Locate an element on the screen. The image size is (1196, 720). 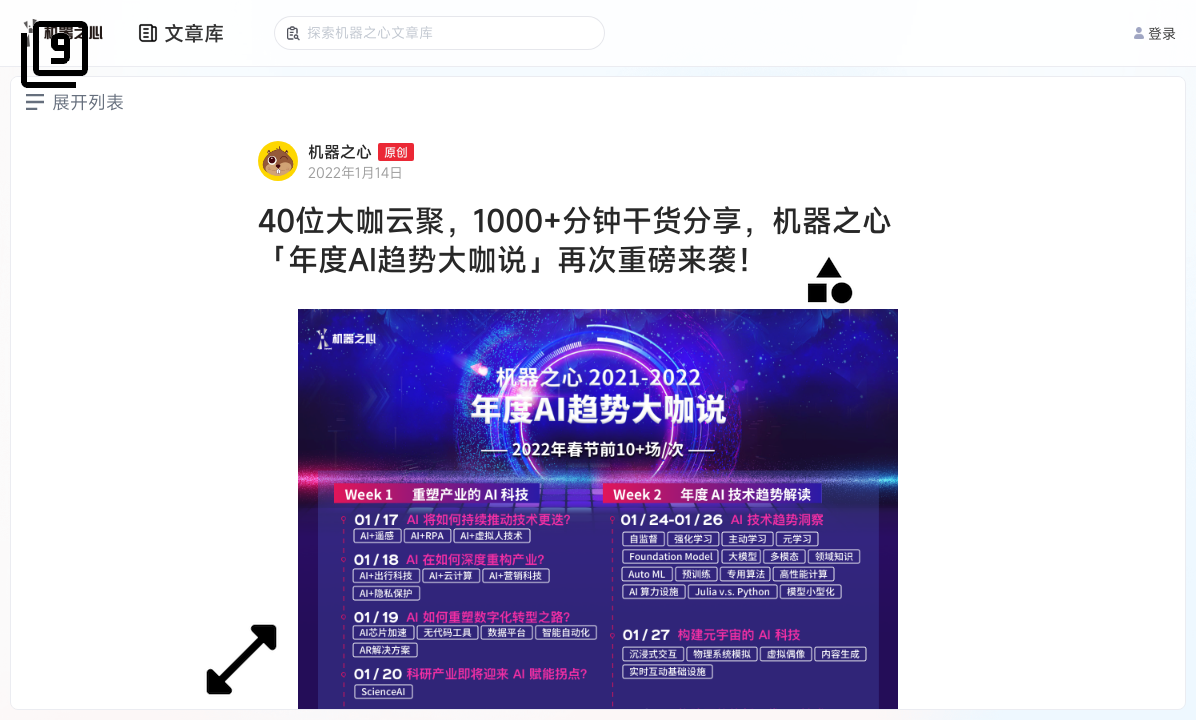
expand to full screen is located at coordinates (241, 659).